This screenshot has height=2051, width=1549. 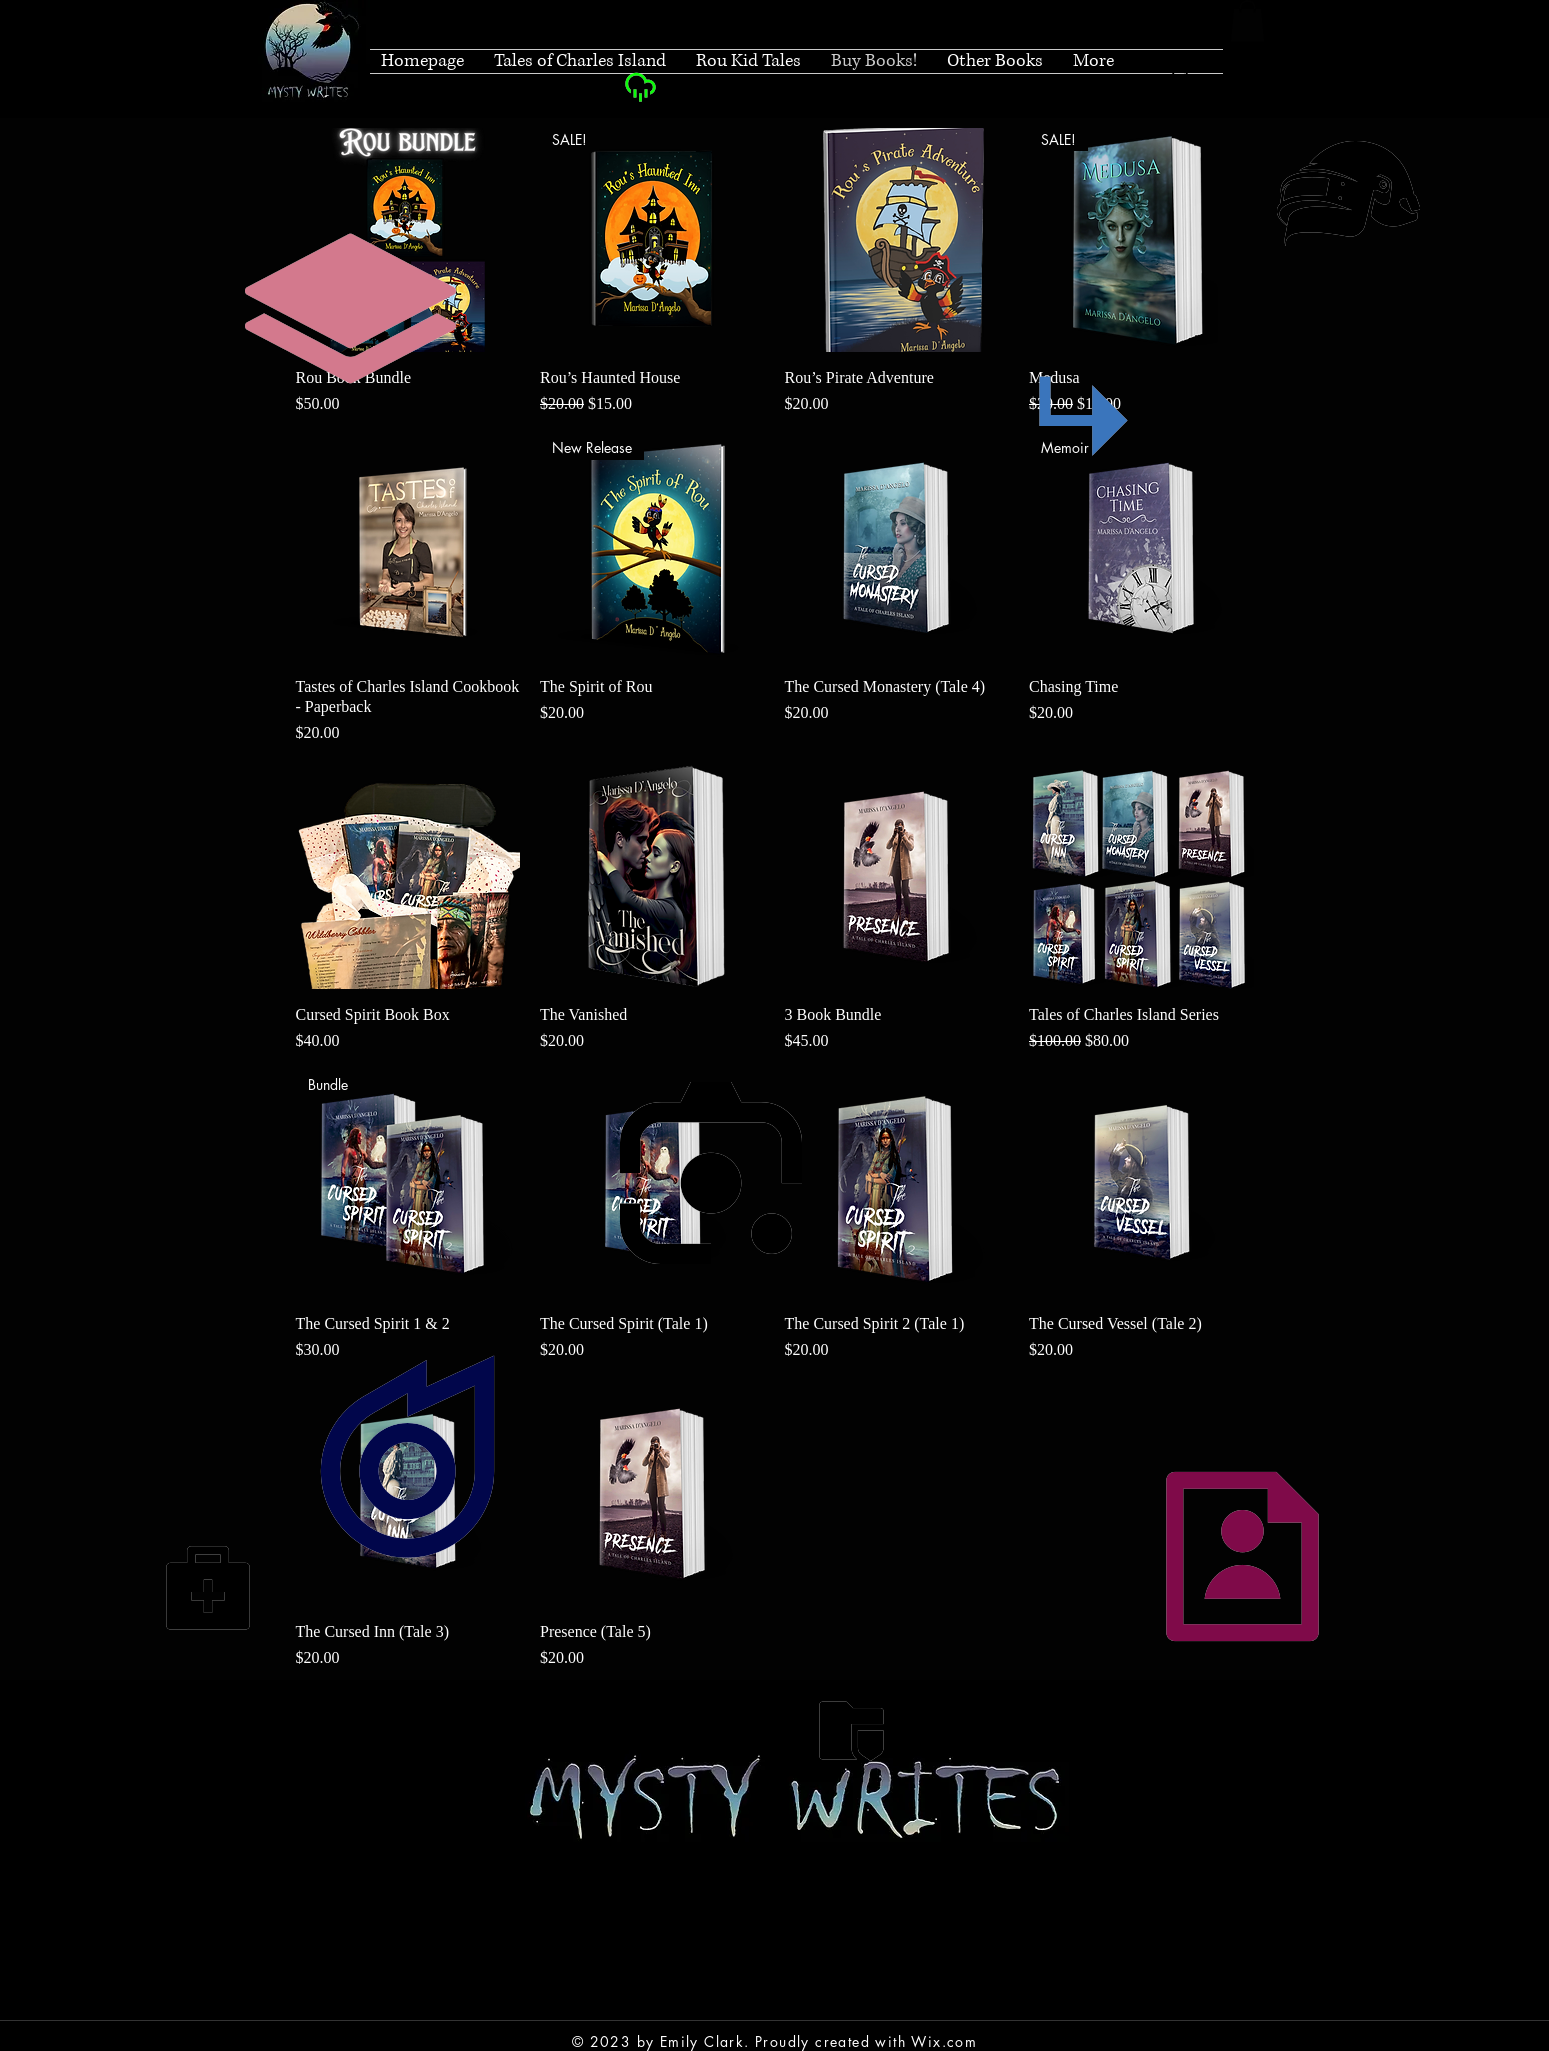 I want to click on indicates heavy rain or showers in weather forecast, so click(x=640, y=86).